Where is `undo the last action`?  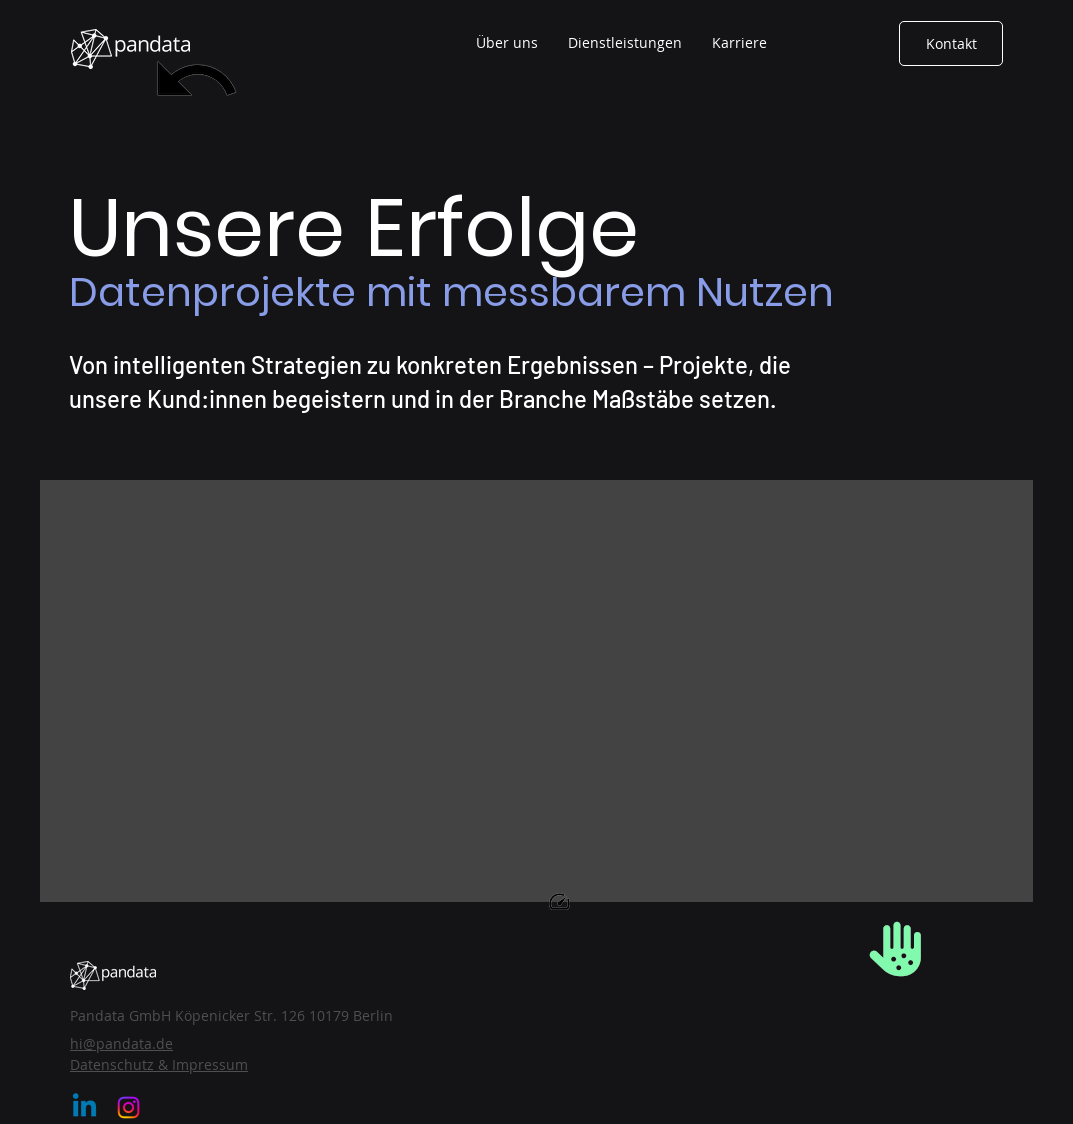
undo the last action is located at coordinates (196, 80).